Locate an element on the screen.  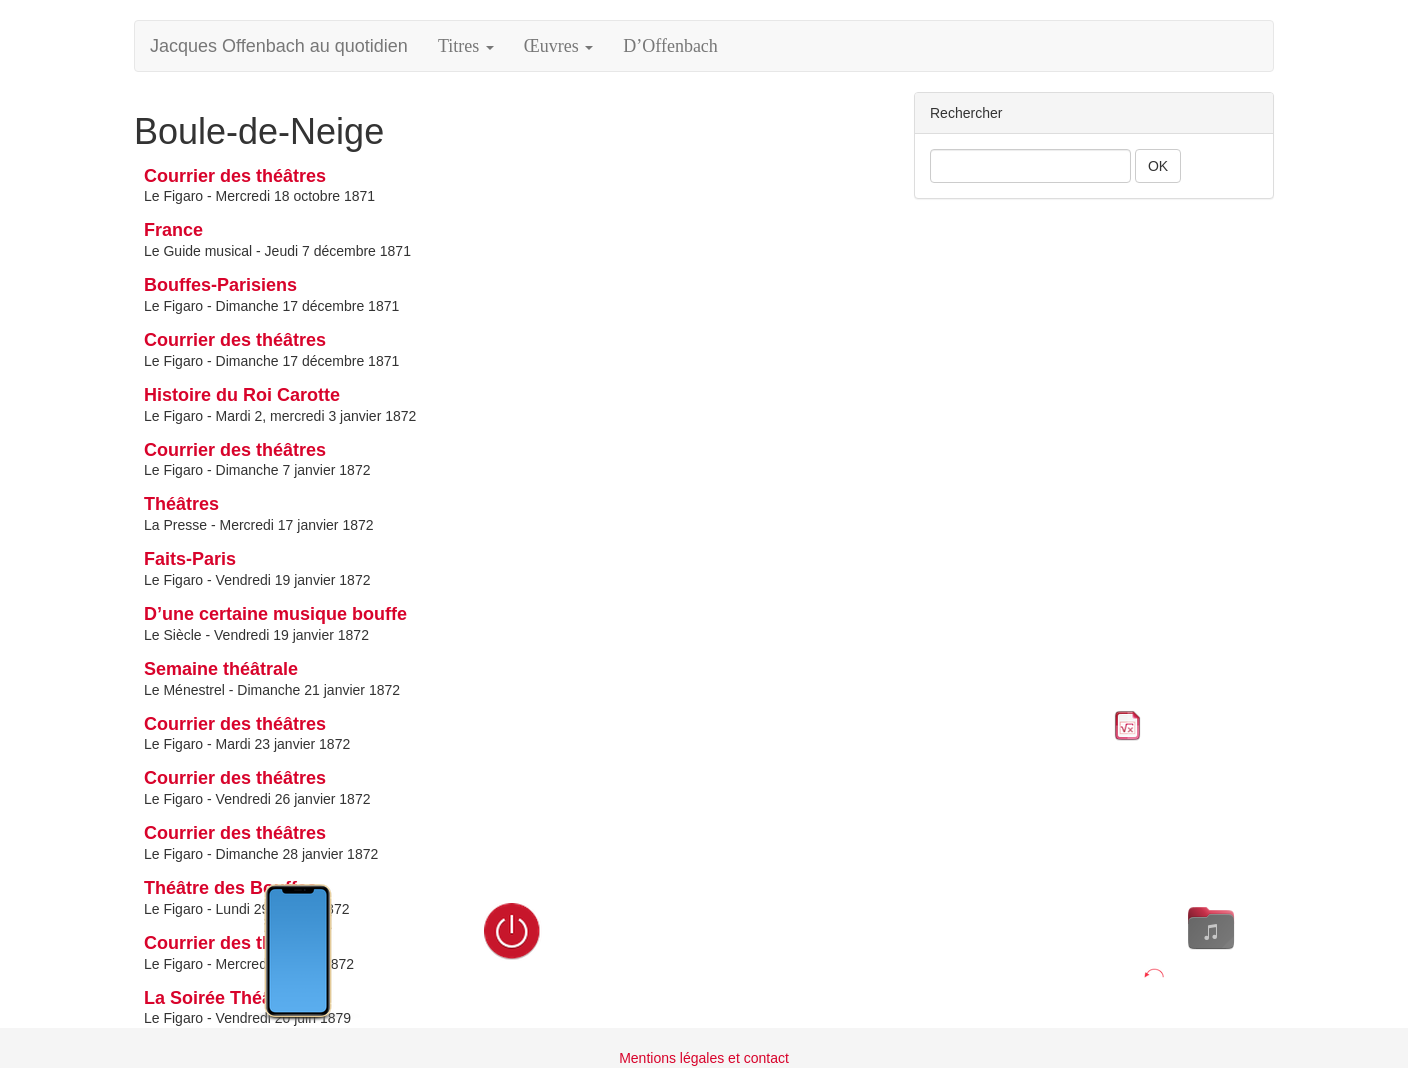
open your music folder is located at coordinates (1211, 928).